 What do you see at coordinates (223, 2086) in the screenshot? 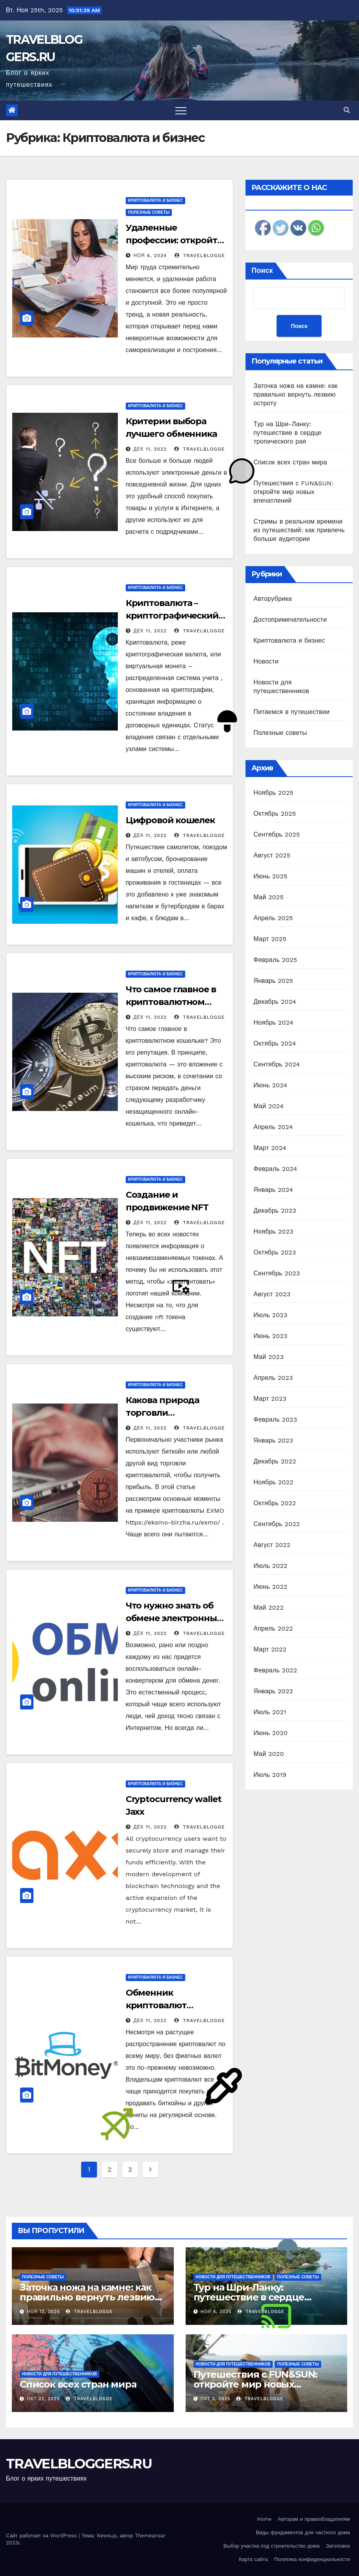
I see `pick a color from the canvas` at bounding box center [223, 2086].